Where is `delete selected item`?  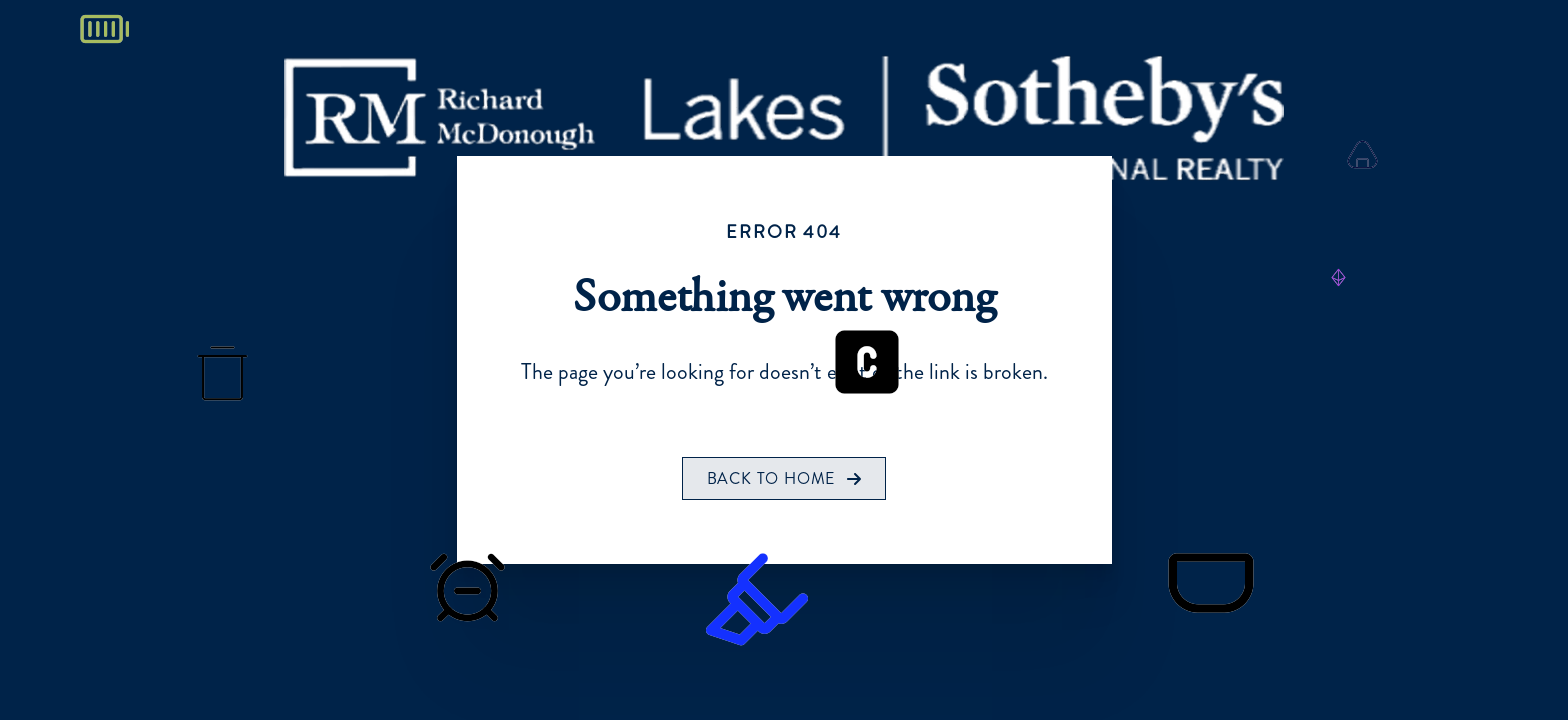
delete selected item is located at coordinates (222, 375).